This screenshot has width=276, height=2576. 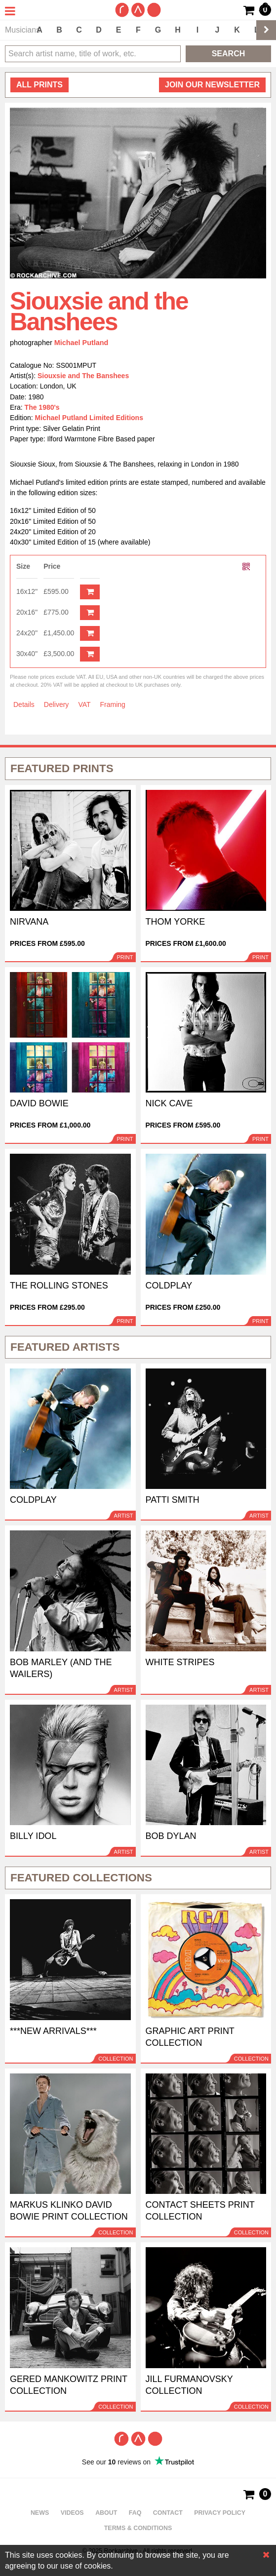 I want to click on scan or generate a QR code, so click(x=246, y=566).